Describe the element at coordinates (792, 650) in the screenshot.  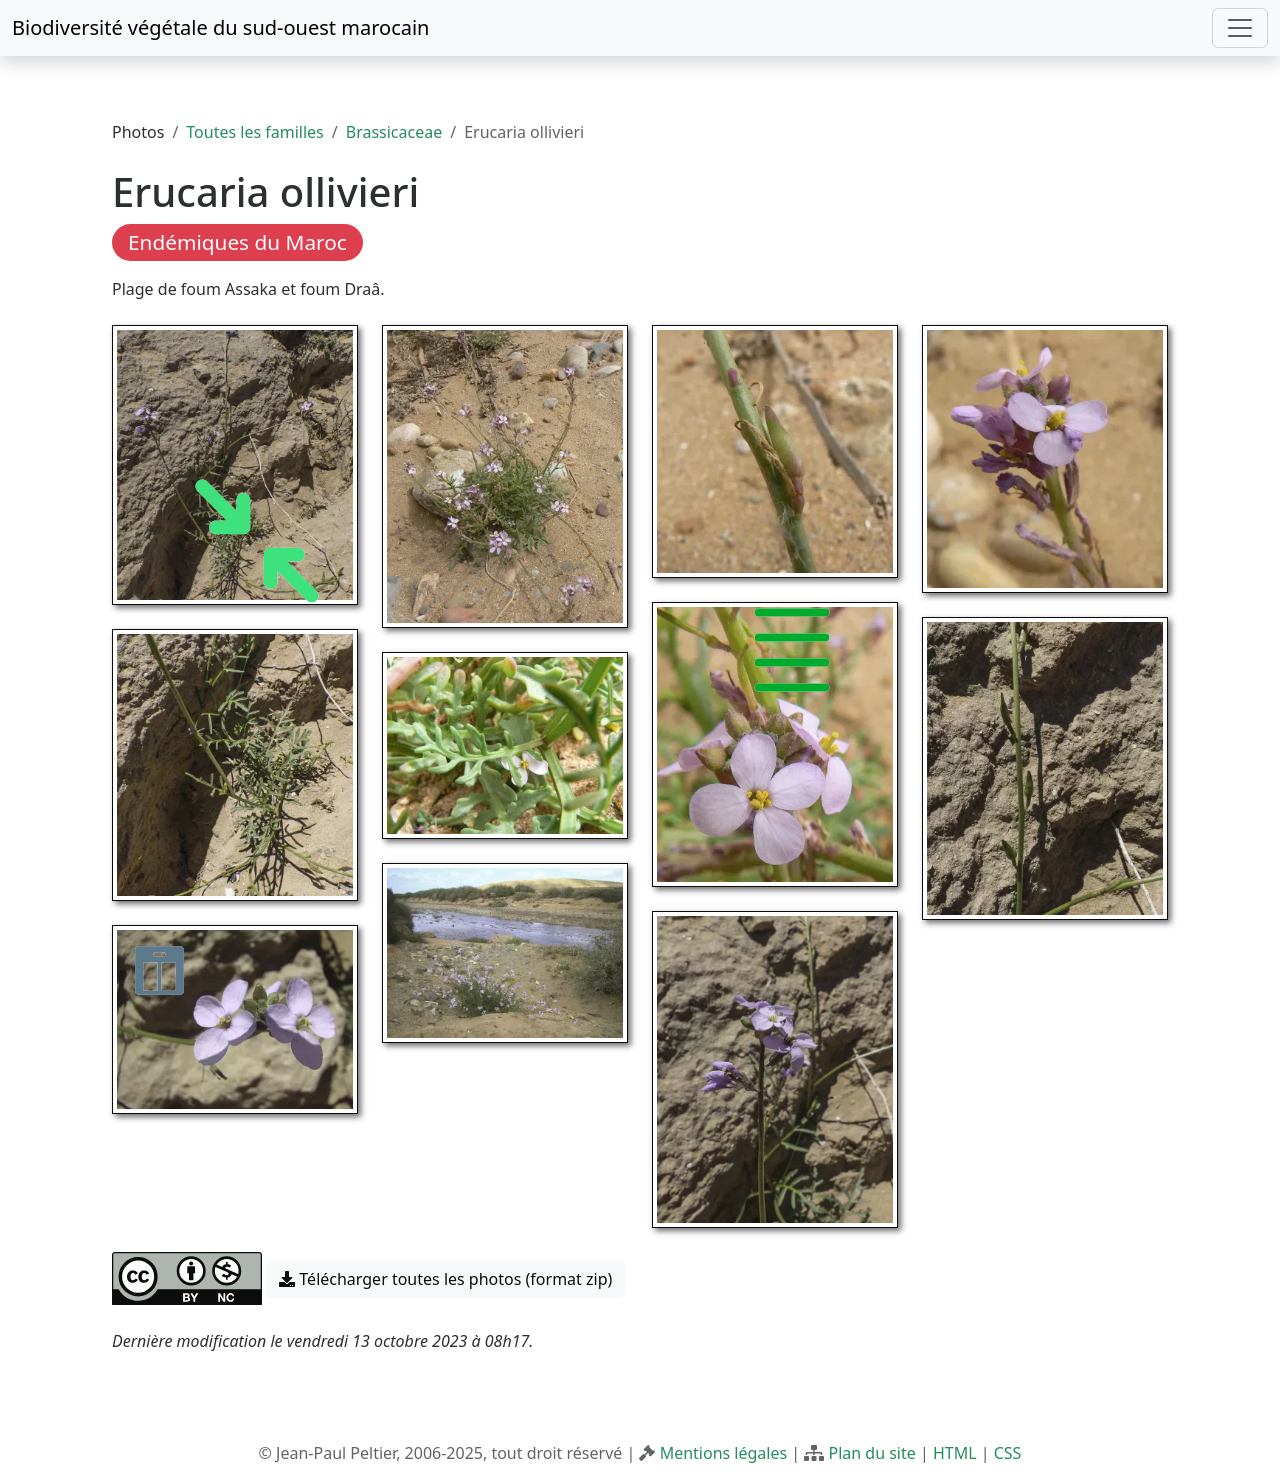
I see `switch to compact list view` at that location.